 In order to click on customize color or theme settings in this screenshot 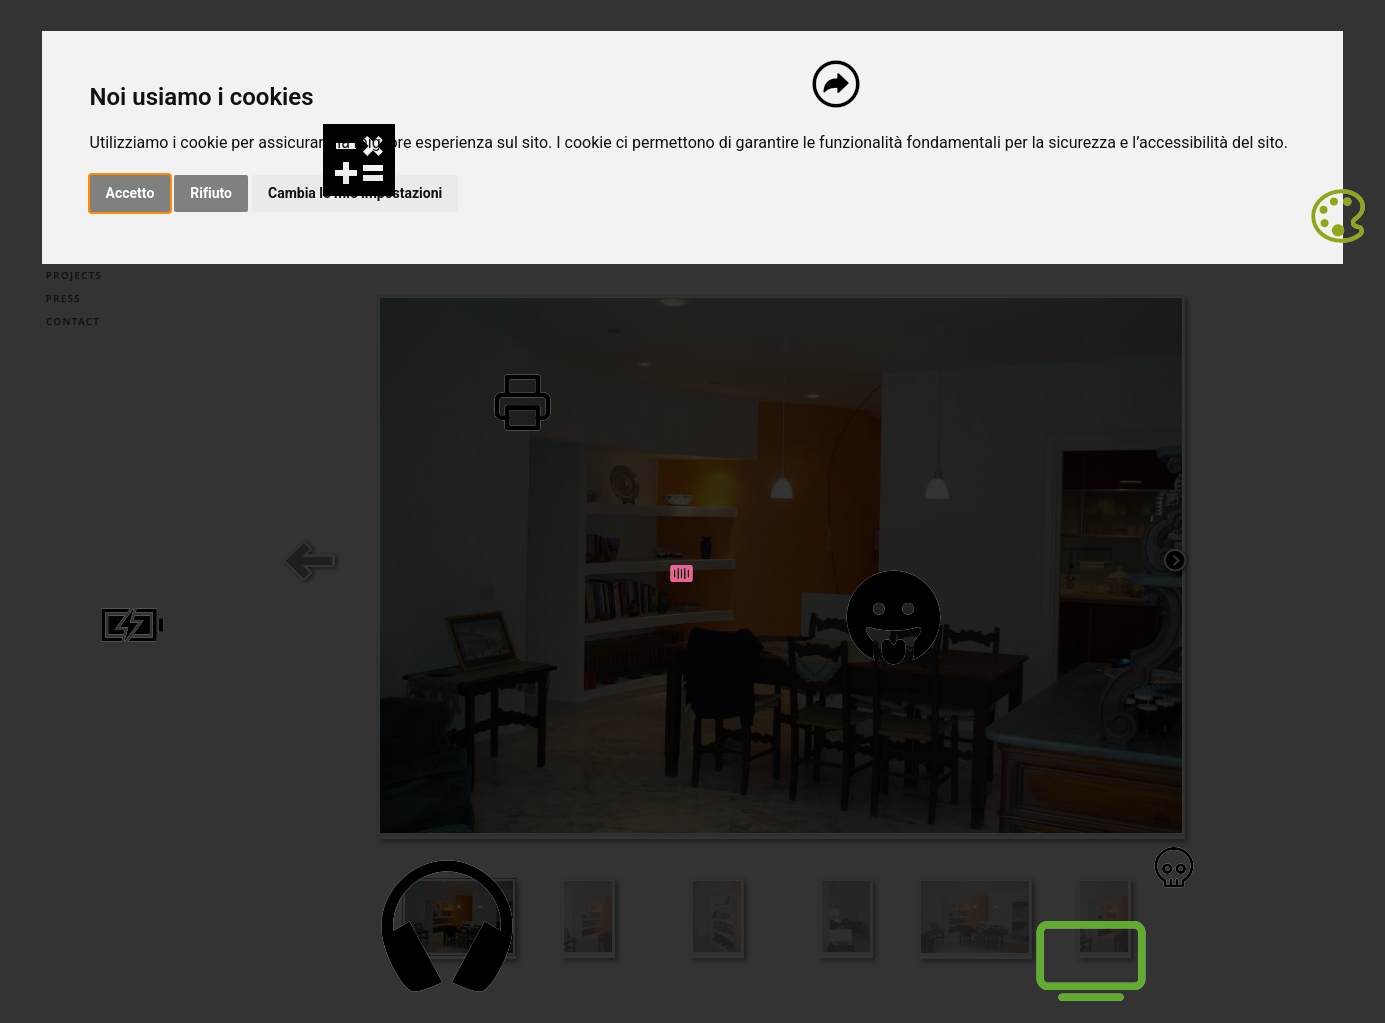, I will do `click(1338, 216)`.